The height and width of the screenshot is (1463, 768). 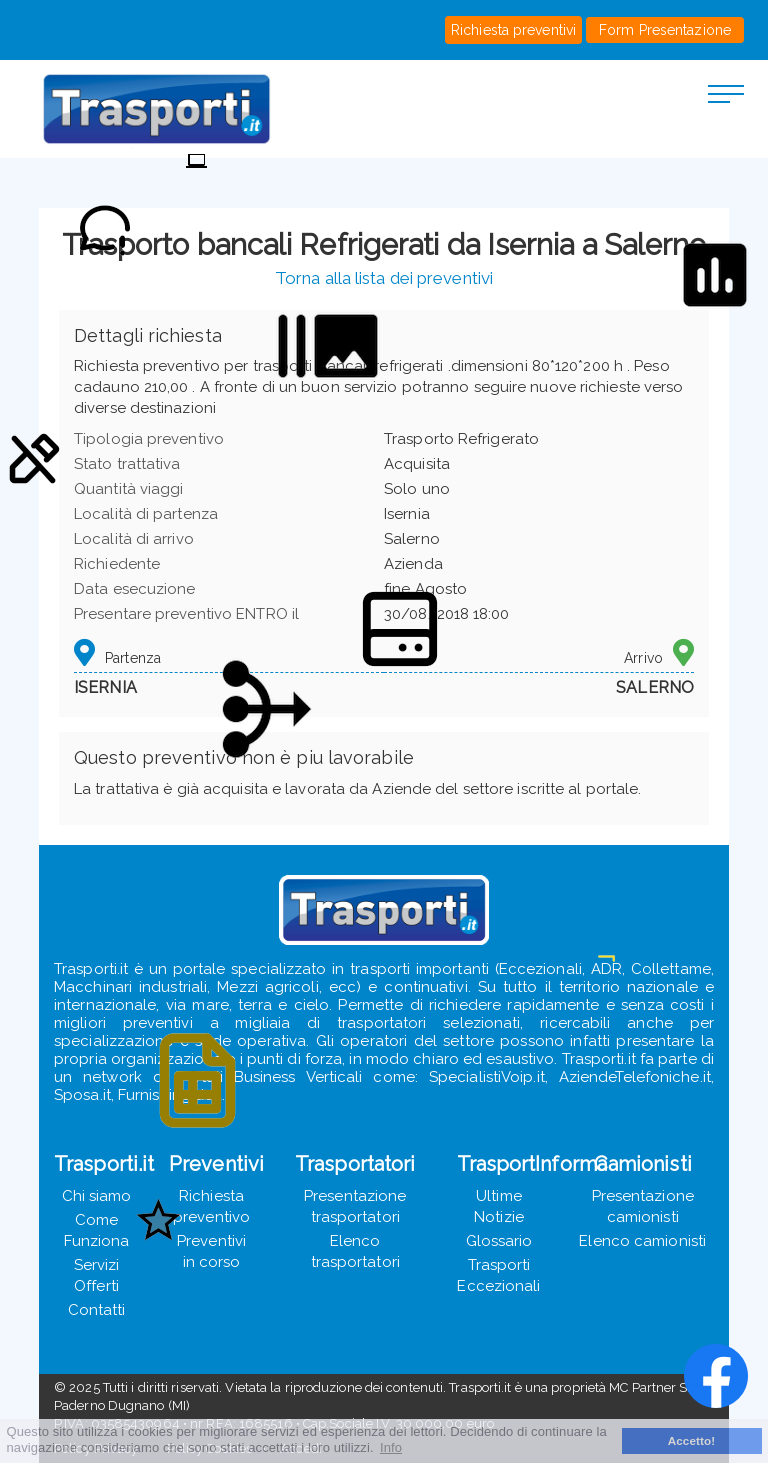 I want to click on merge or combine multiple inputs into one output, so click(x=267, y=709).